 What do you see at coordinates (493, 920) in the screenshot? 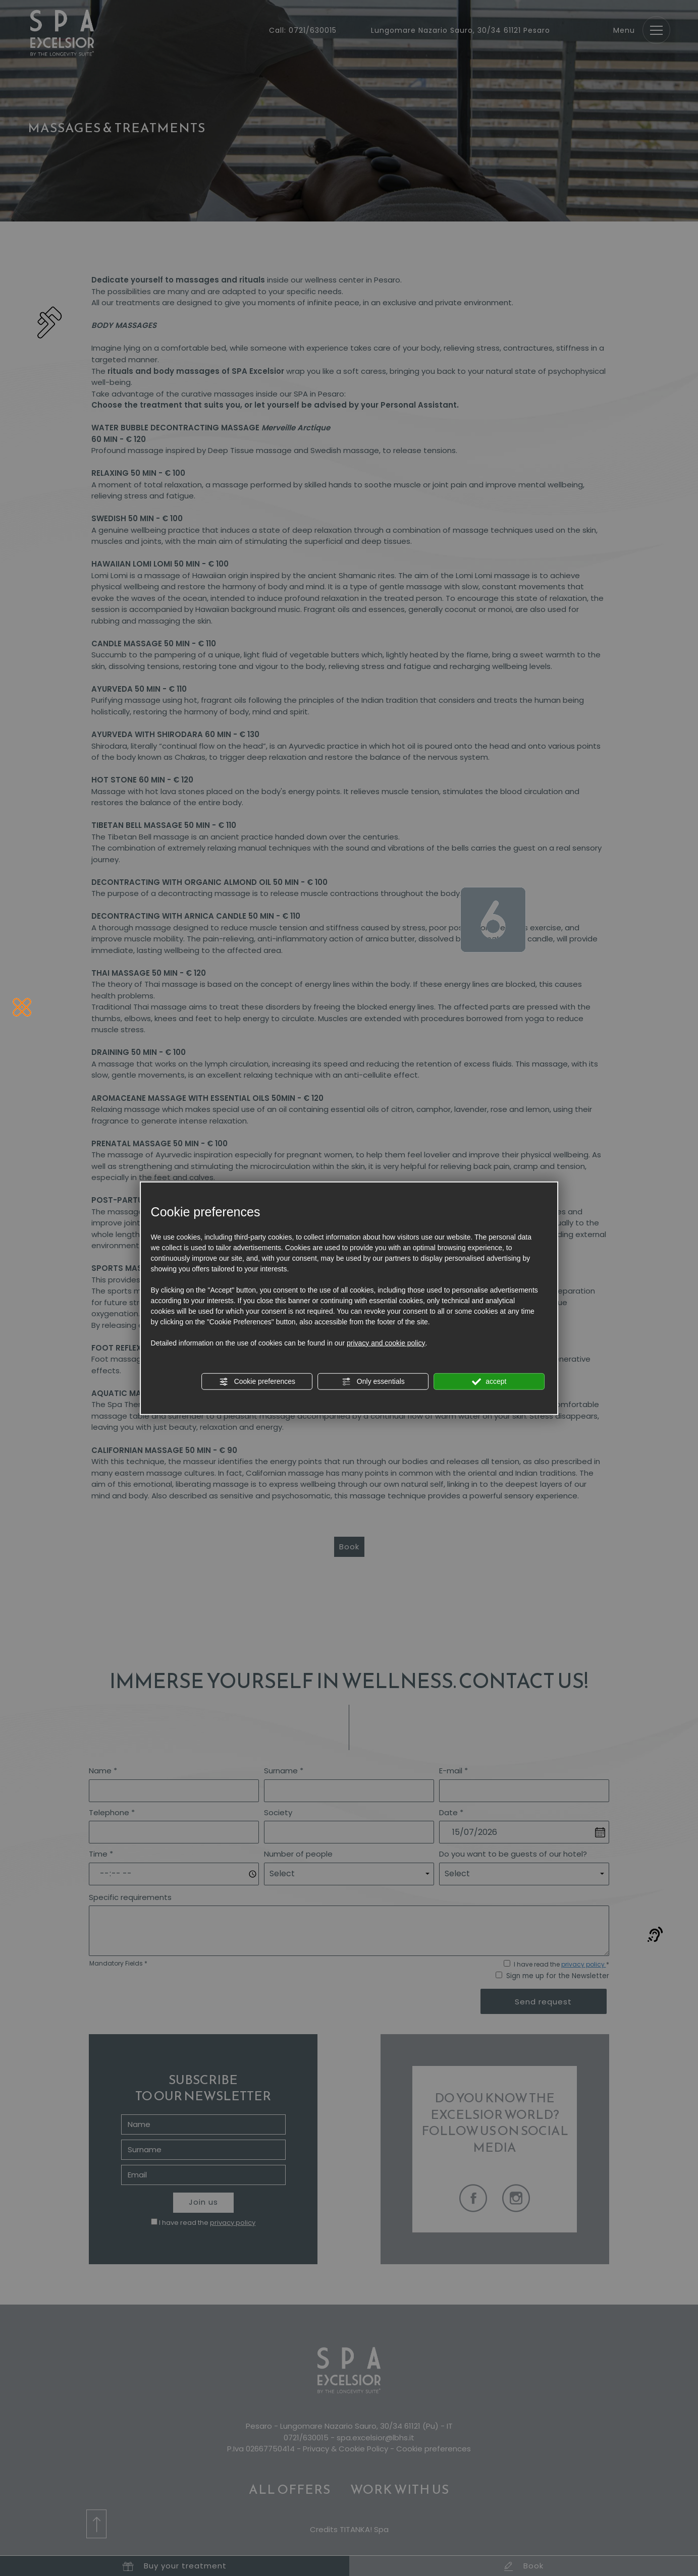
I see `indicates item number six in a list or sequence` at bounding box center [493, 920].